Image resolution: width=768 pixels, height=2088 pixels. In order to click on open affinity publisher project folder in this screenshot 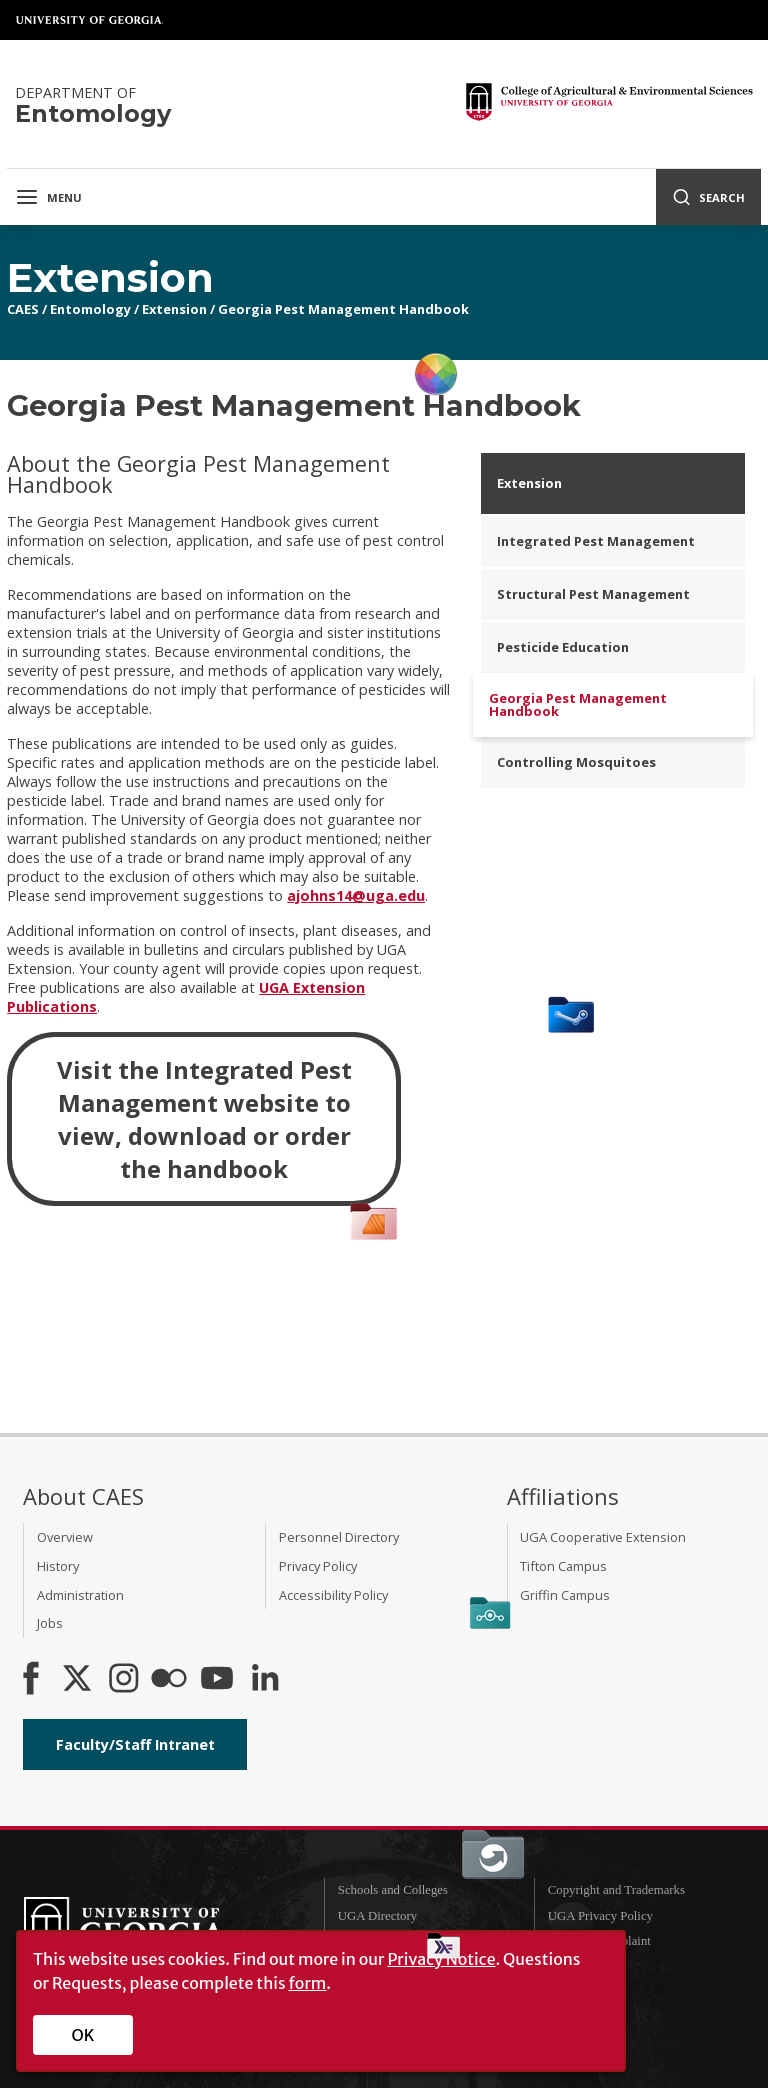, I will do `click(373, 1222)`.